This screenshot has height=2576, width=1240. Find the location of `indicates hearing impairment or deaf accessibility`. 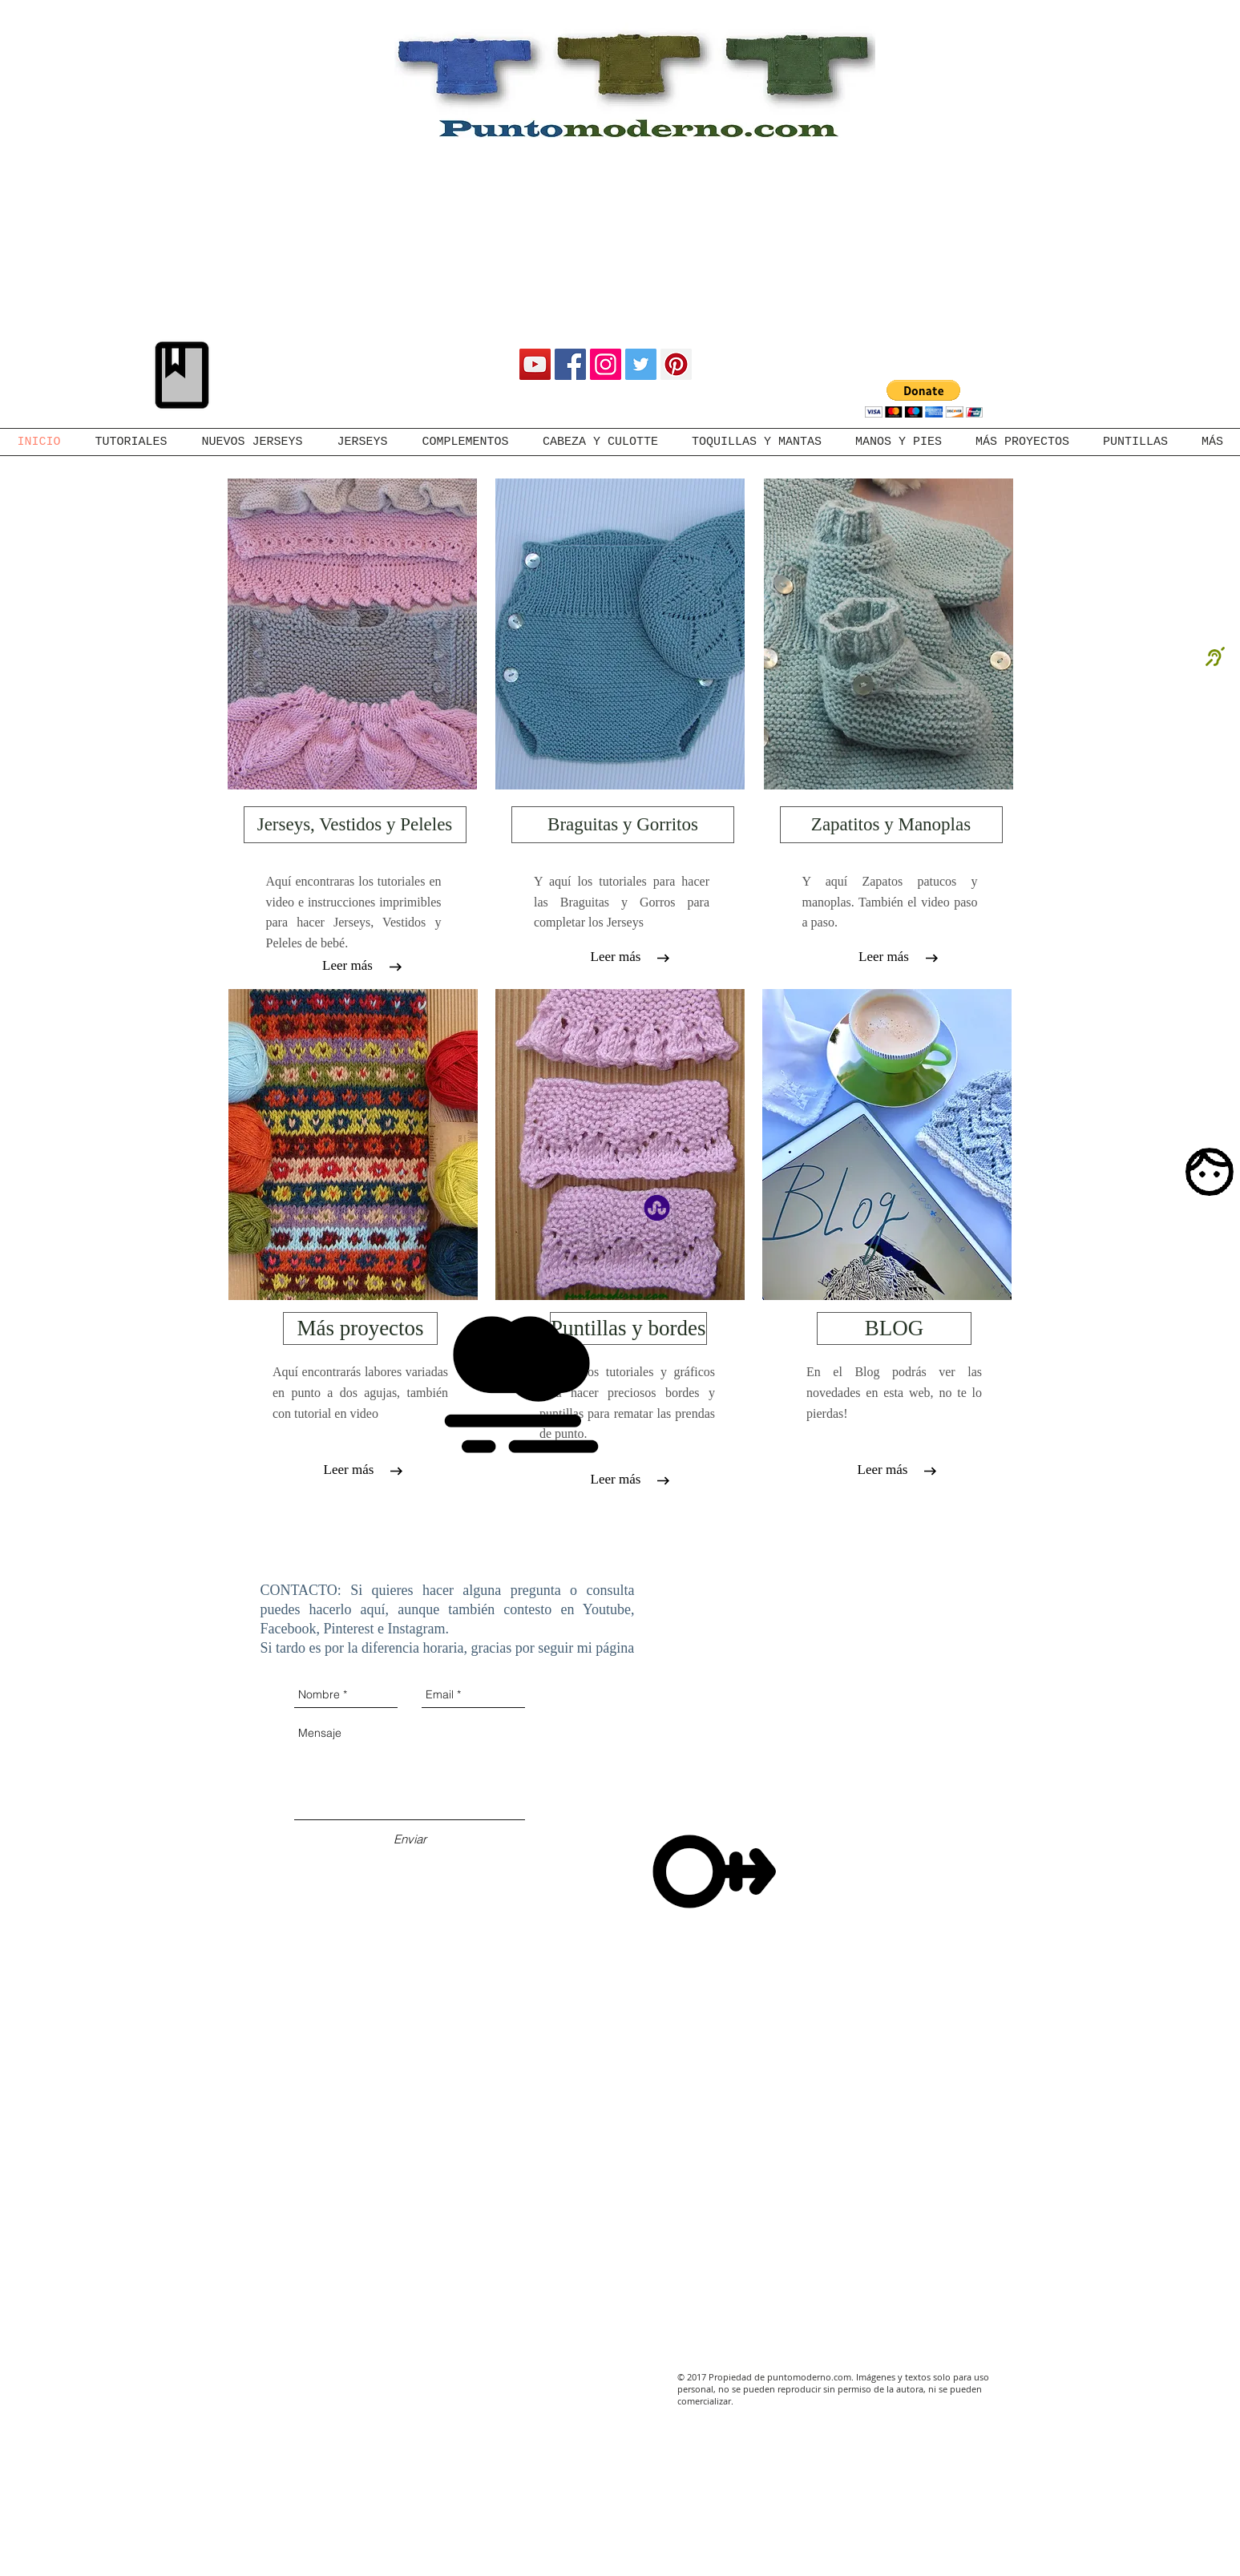

indicates hearing impairment or deaf accessibility is located at coordinates (1215, 656).